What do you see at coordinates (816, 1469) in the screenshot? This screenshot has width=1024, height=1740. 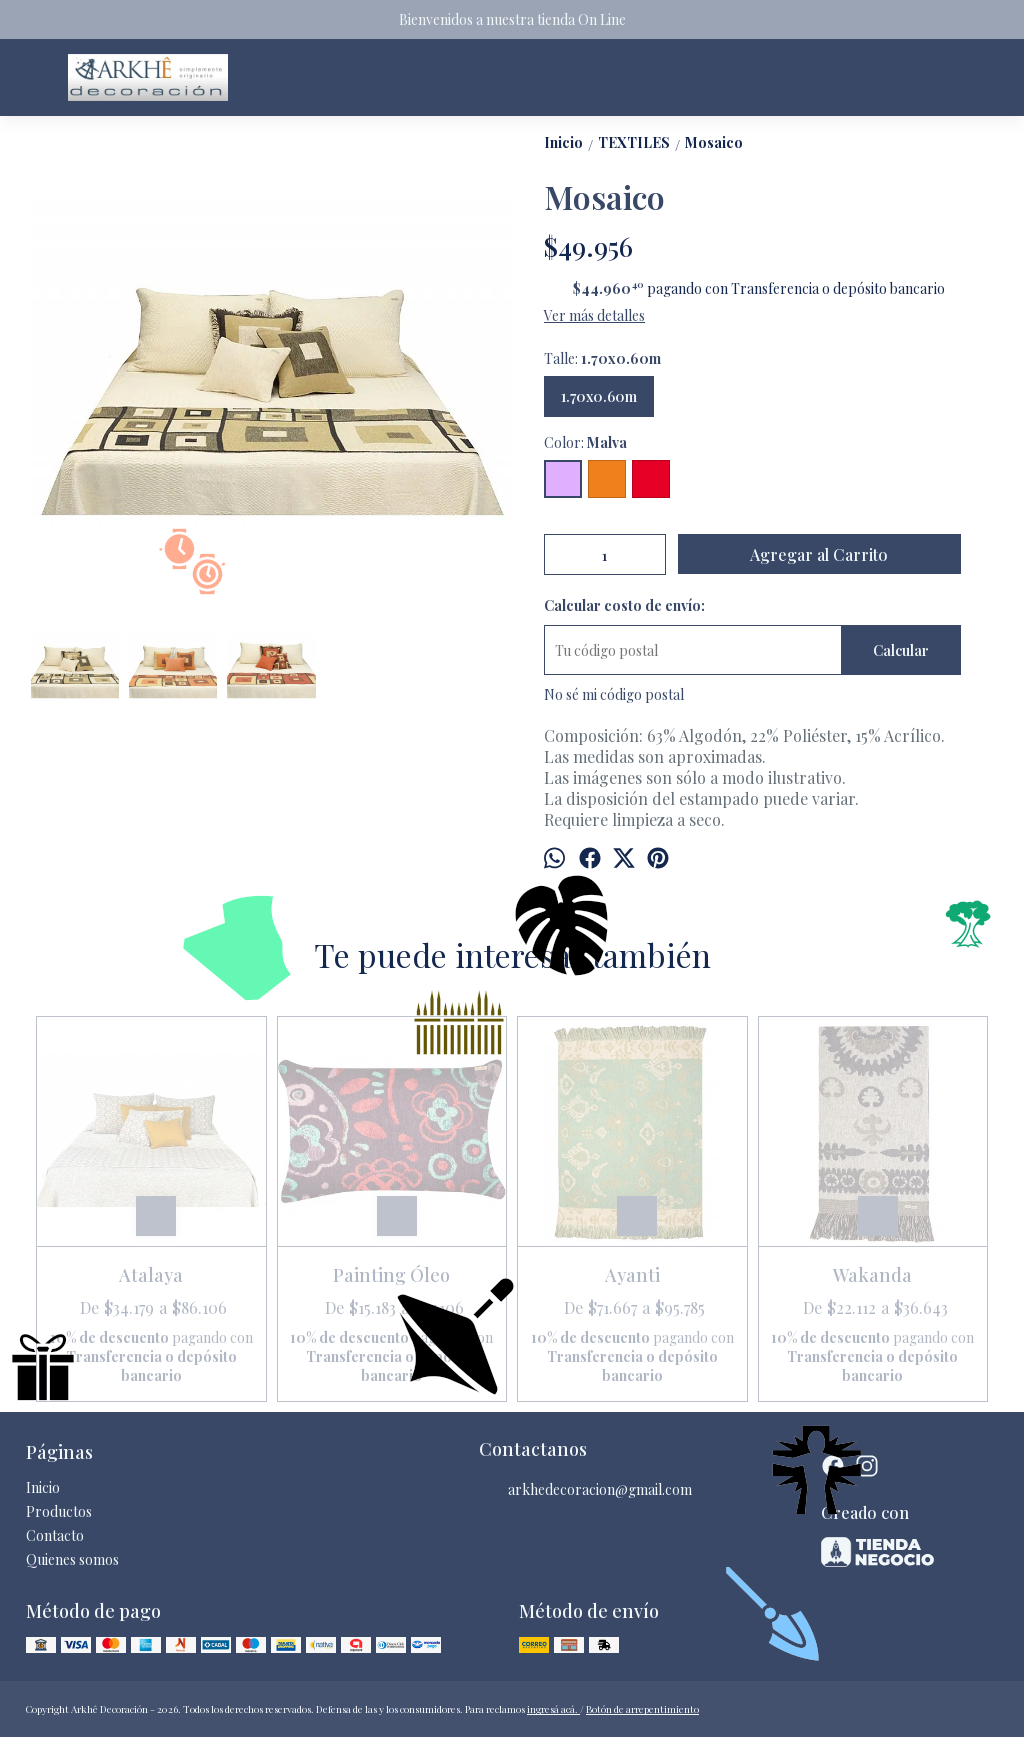 I see `indicates player has an active power-up or buff` at bounding box center [816, 1469].